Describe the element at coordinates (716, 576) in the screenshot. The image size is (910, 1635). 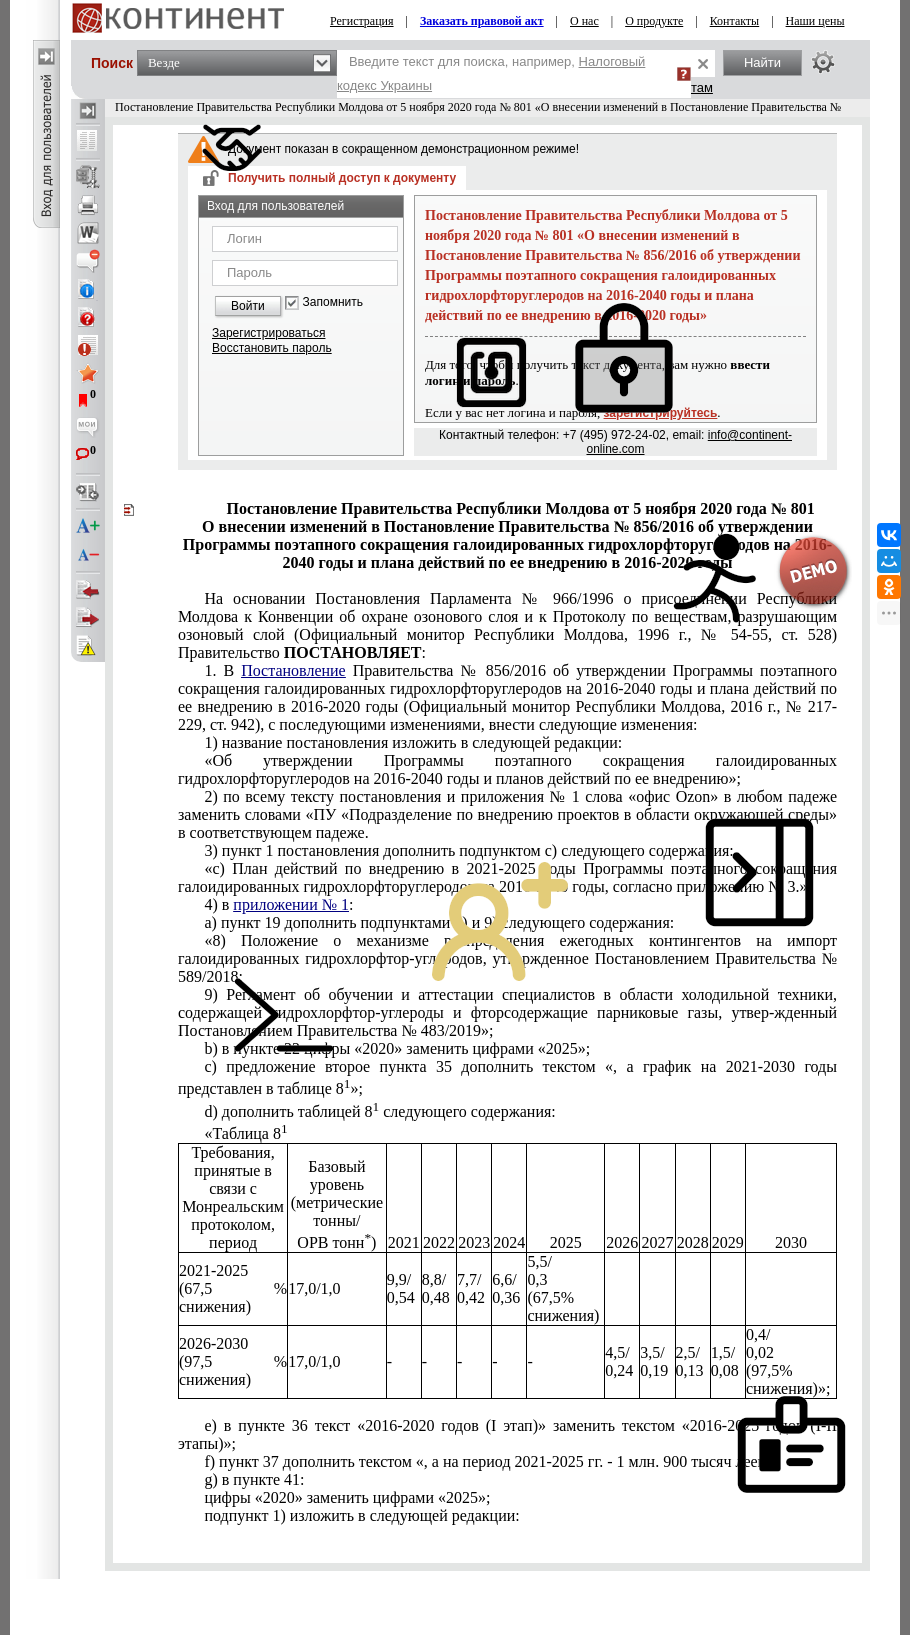
I see `start a running or fitness activity` at that location.